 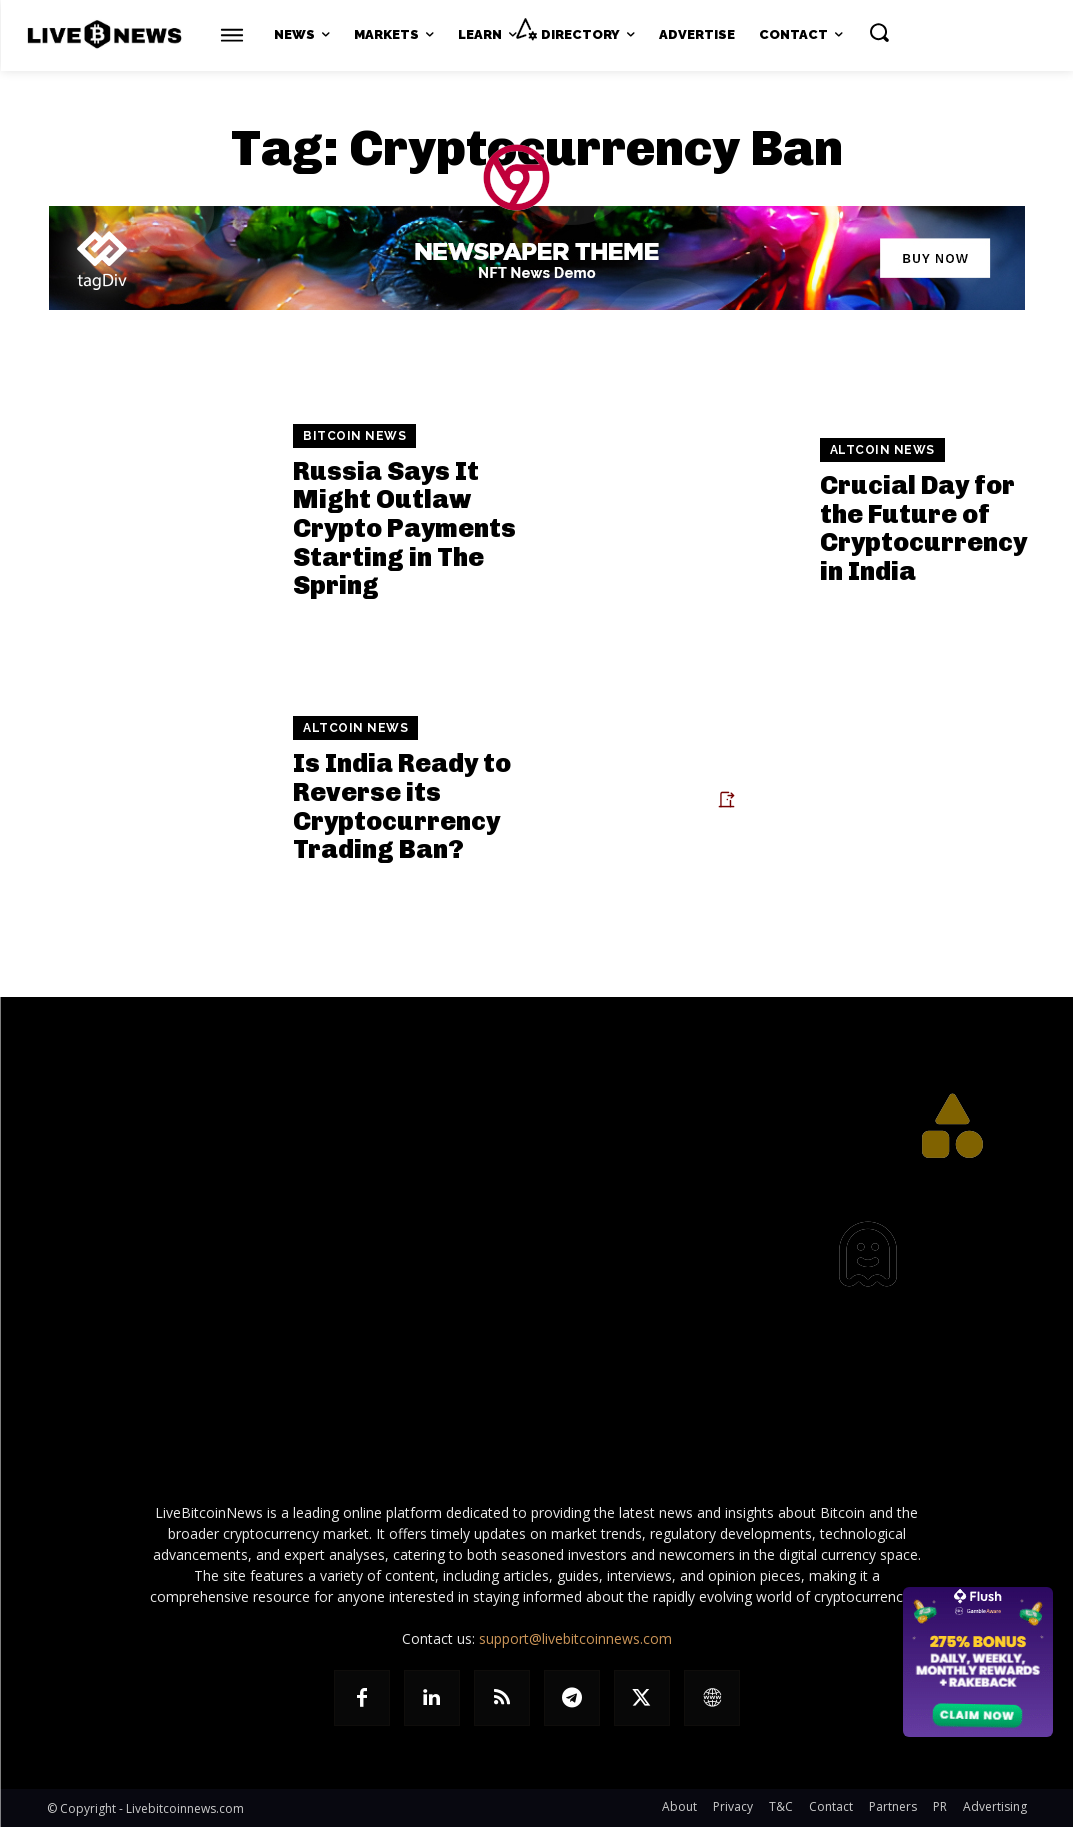 What do you see at coordinates (868, 1254) in the screenshot?
I see `enable ghost mode or incognito browsing` at bounding box center [868, 1254].